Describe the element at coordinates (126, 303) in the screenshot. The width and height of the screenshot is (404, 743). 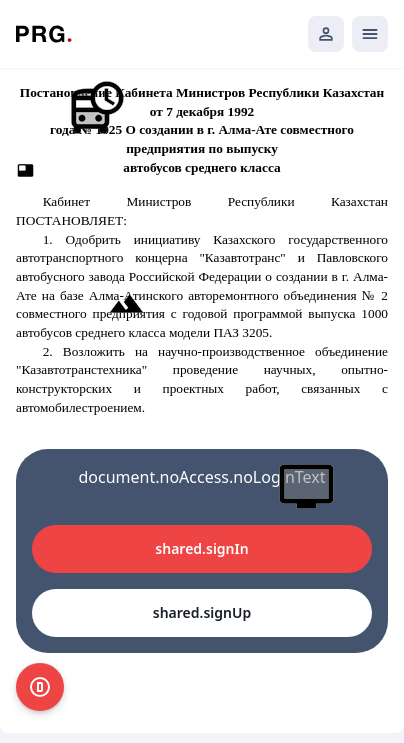
I see `filter photos by landscape or mountain scenery` at that location.